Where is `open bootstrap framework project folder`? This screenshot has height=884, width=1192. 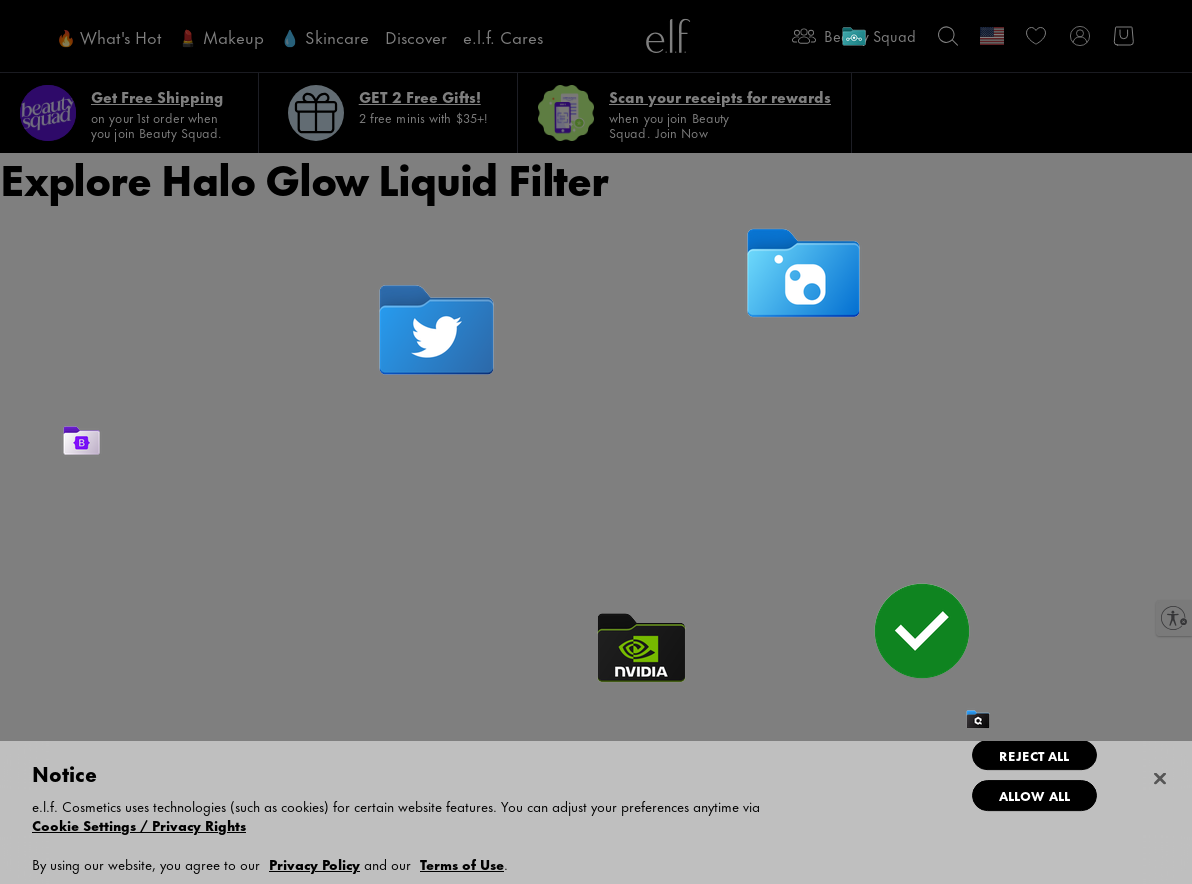
open bootstrap framework project folder is located at coordinates (81, 441).